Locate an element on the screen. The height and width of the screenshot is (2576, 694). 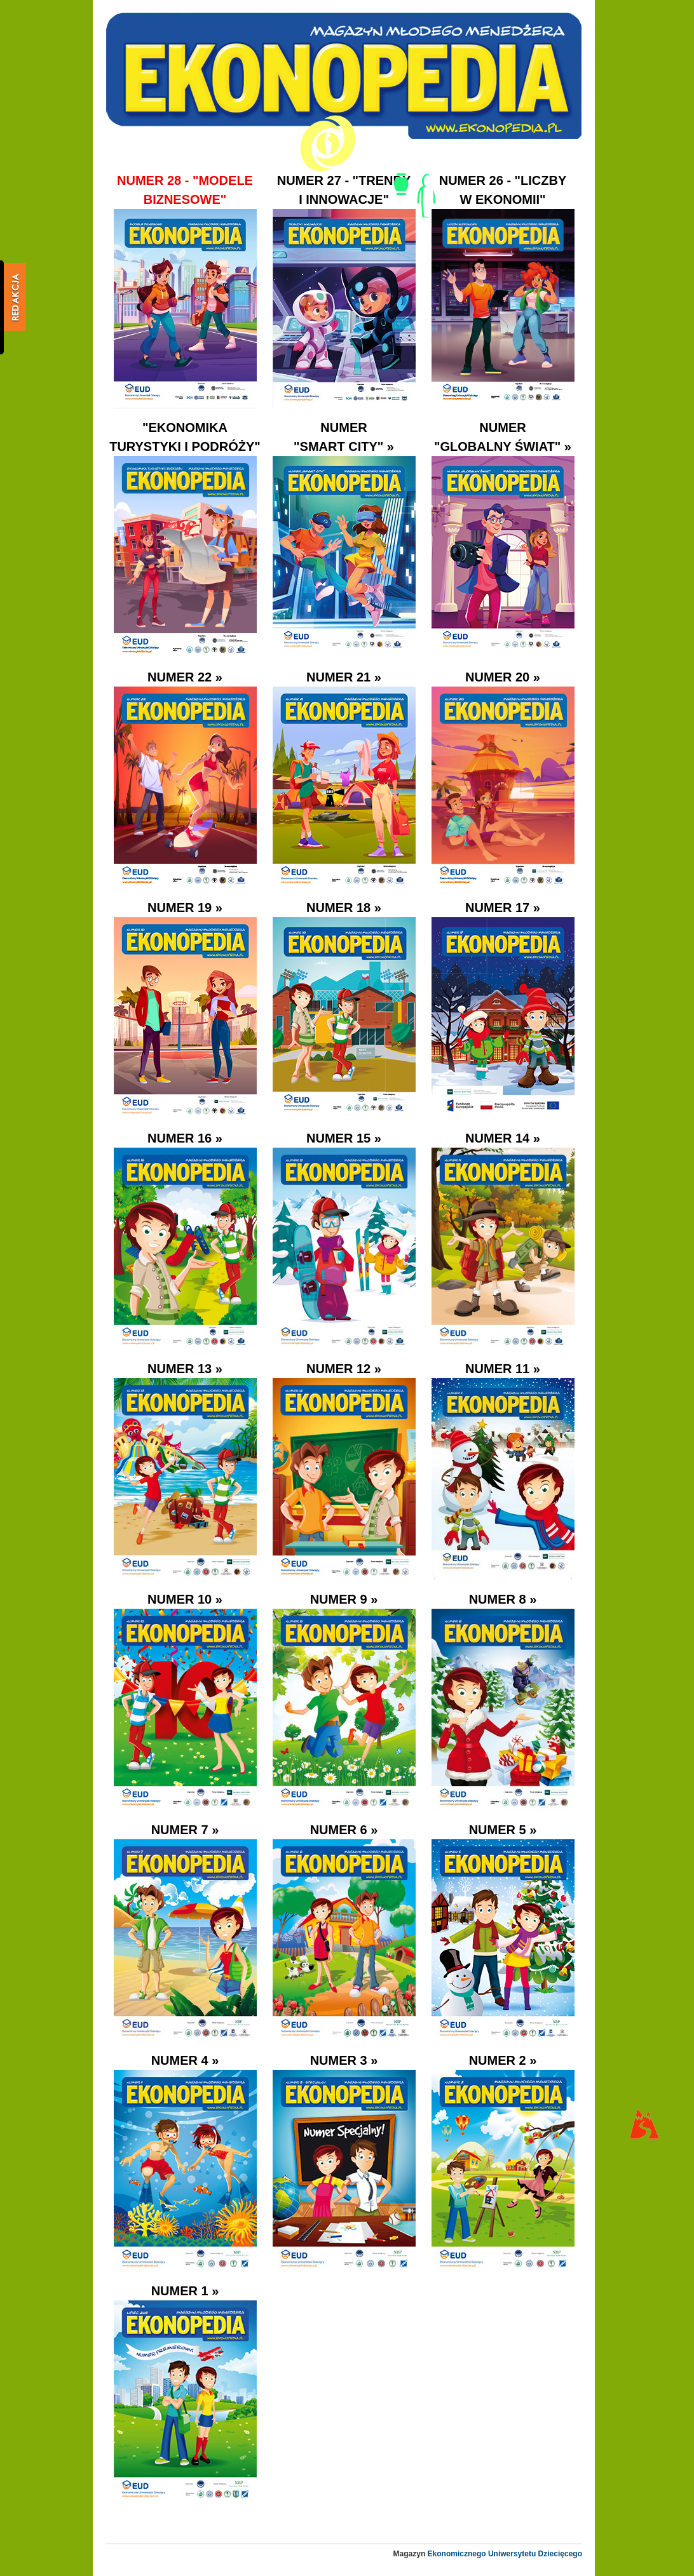
explore mountain trails or scenic routes is located at coordinates (644, 2124).